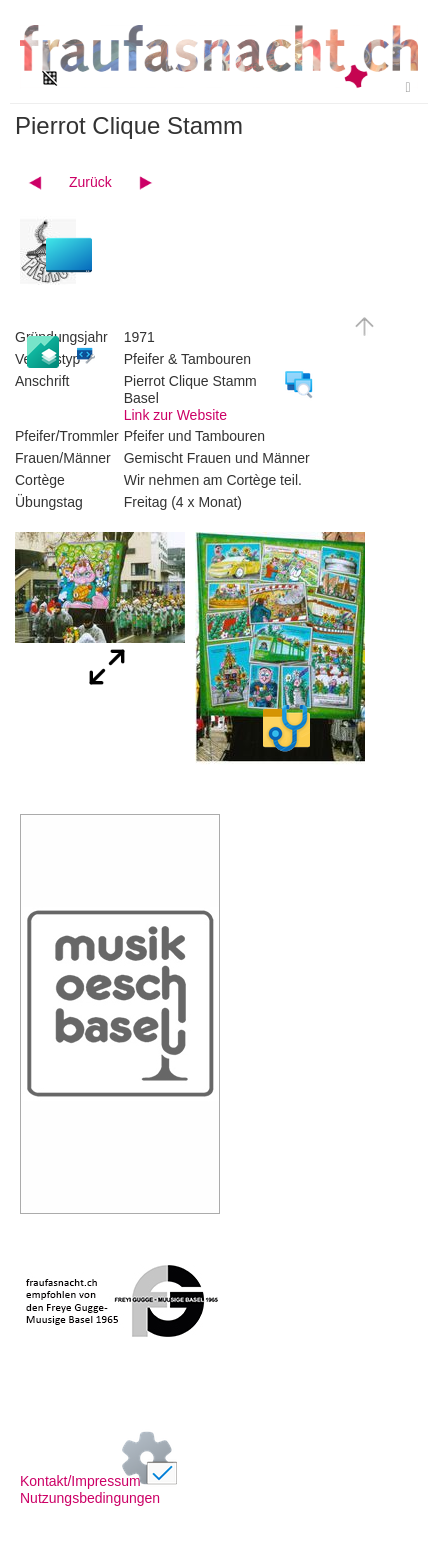  Describe the element at coordinates (107, 667) in the screenshot. I see `expand content to full screen` at that location.